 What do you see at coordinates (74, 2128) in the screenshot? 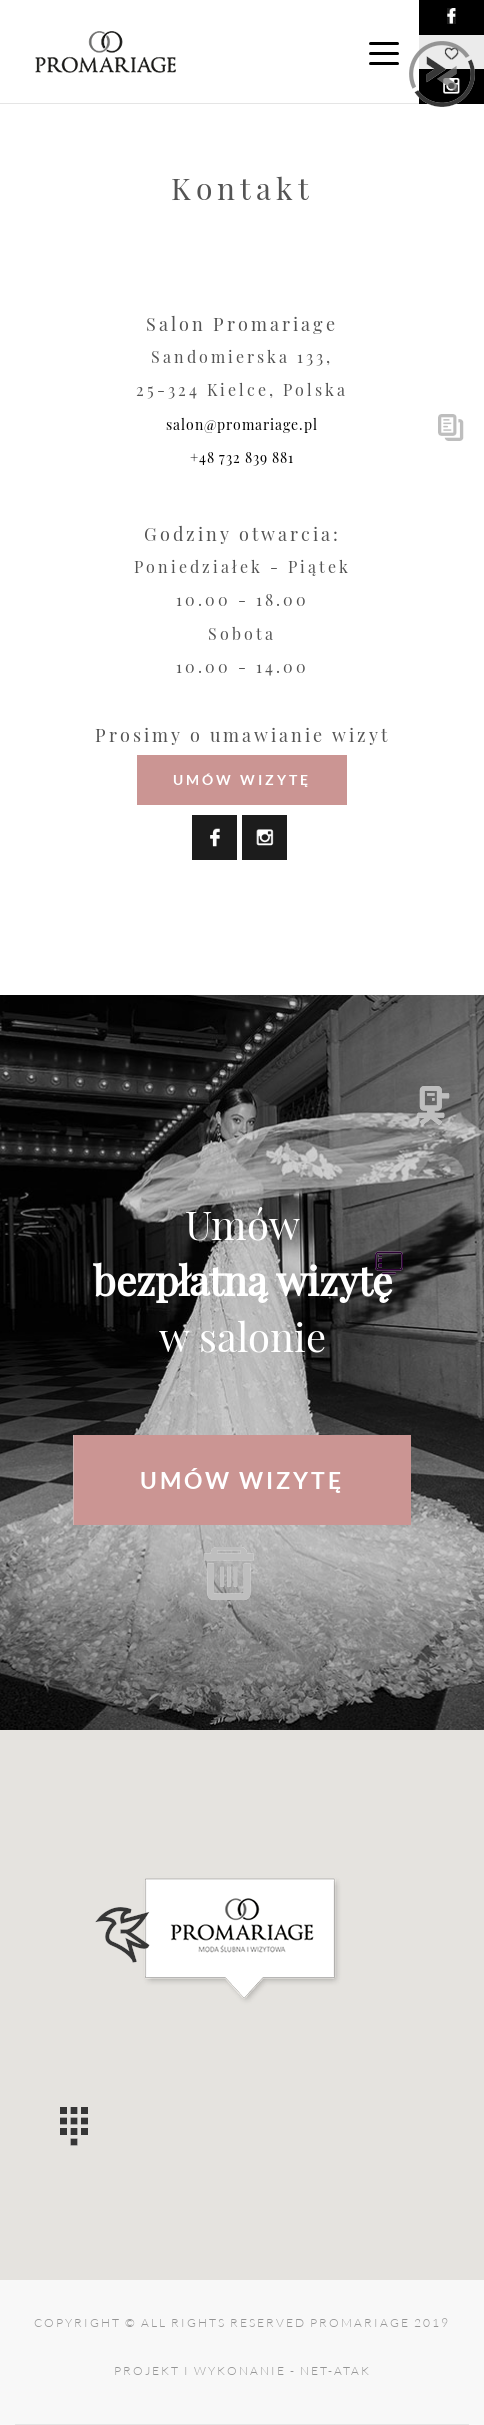
I see `open the phone dialpad` at bounding box center [74, 2128].